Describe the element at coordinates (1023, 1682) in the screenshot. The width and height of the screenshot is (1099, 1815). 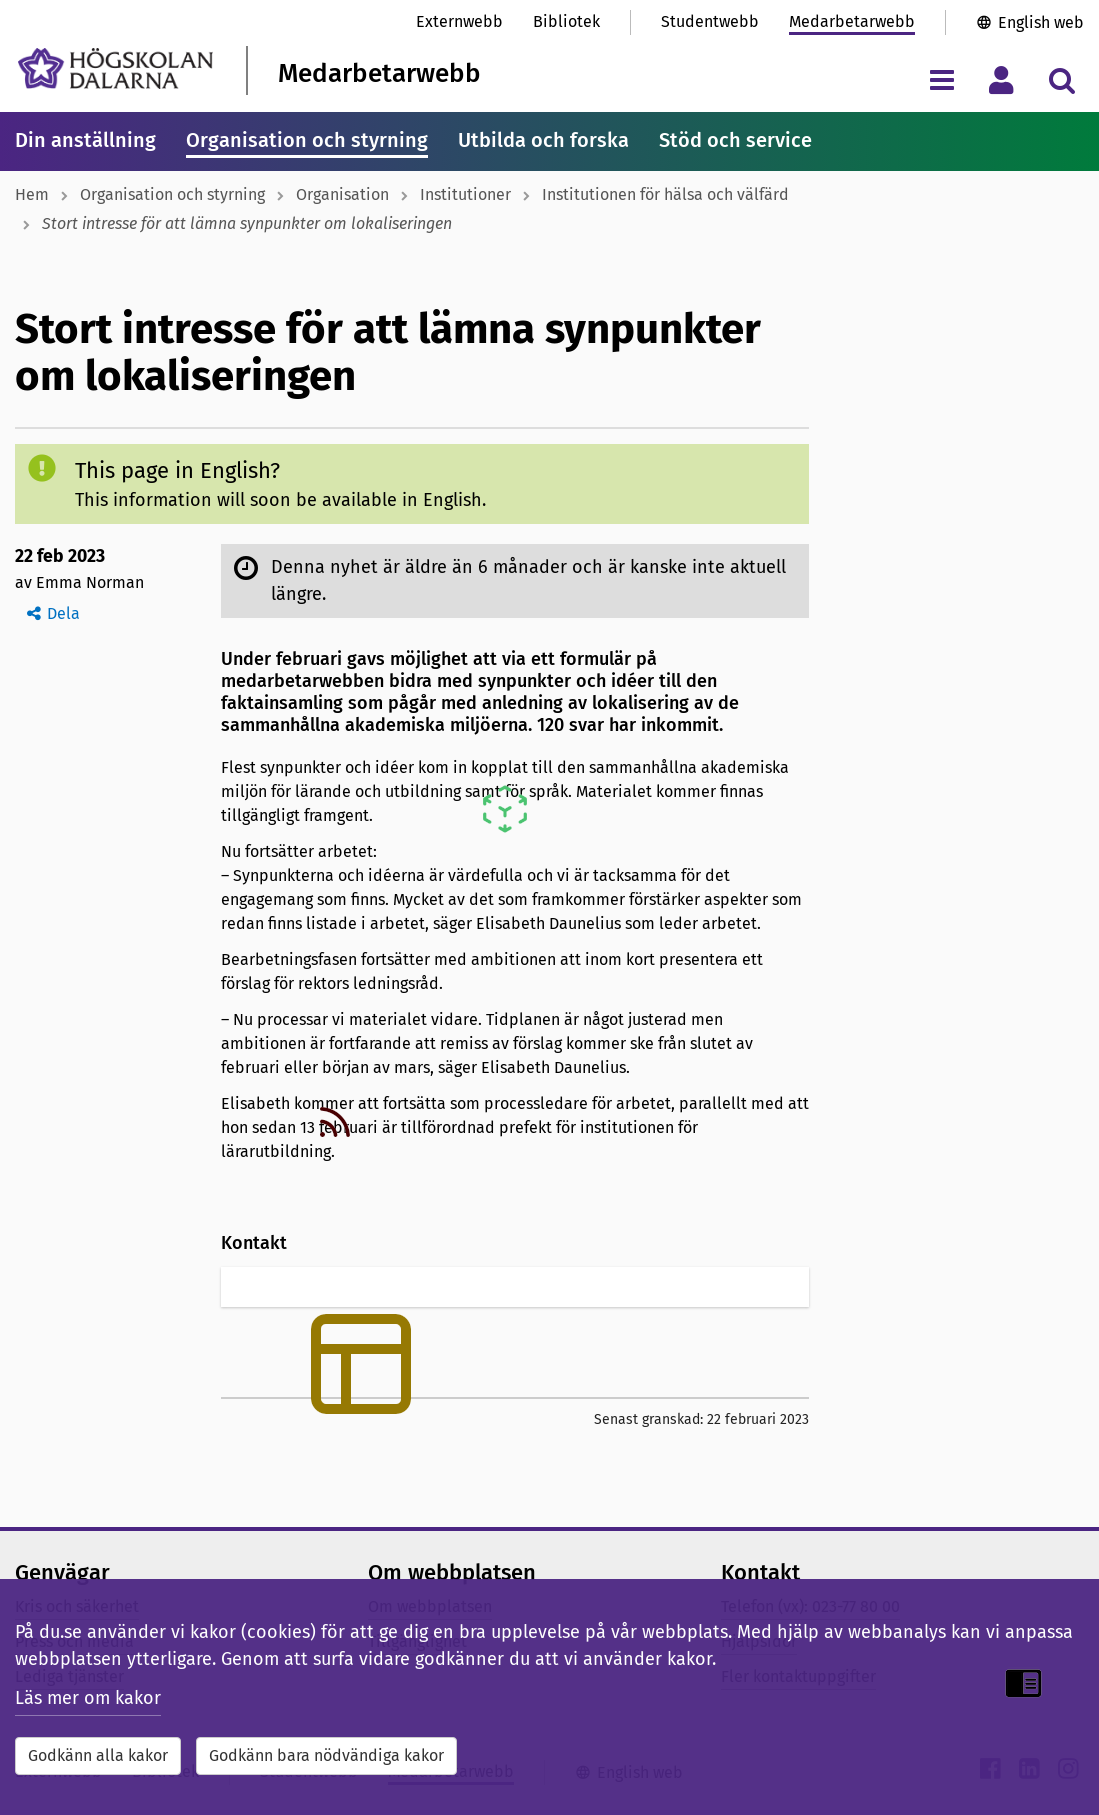
I see `switch to reader mode for distraction-free reading` at that location.